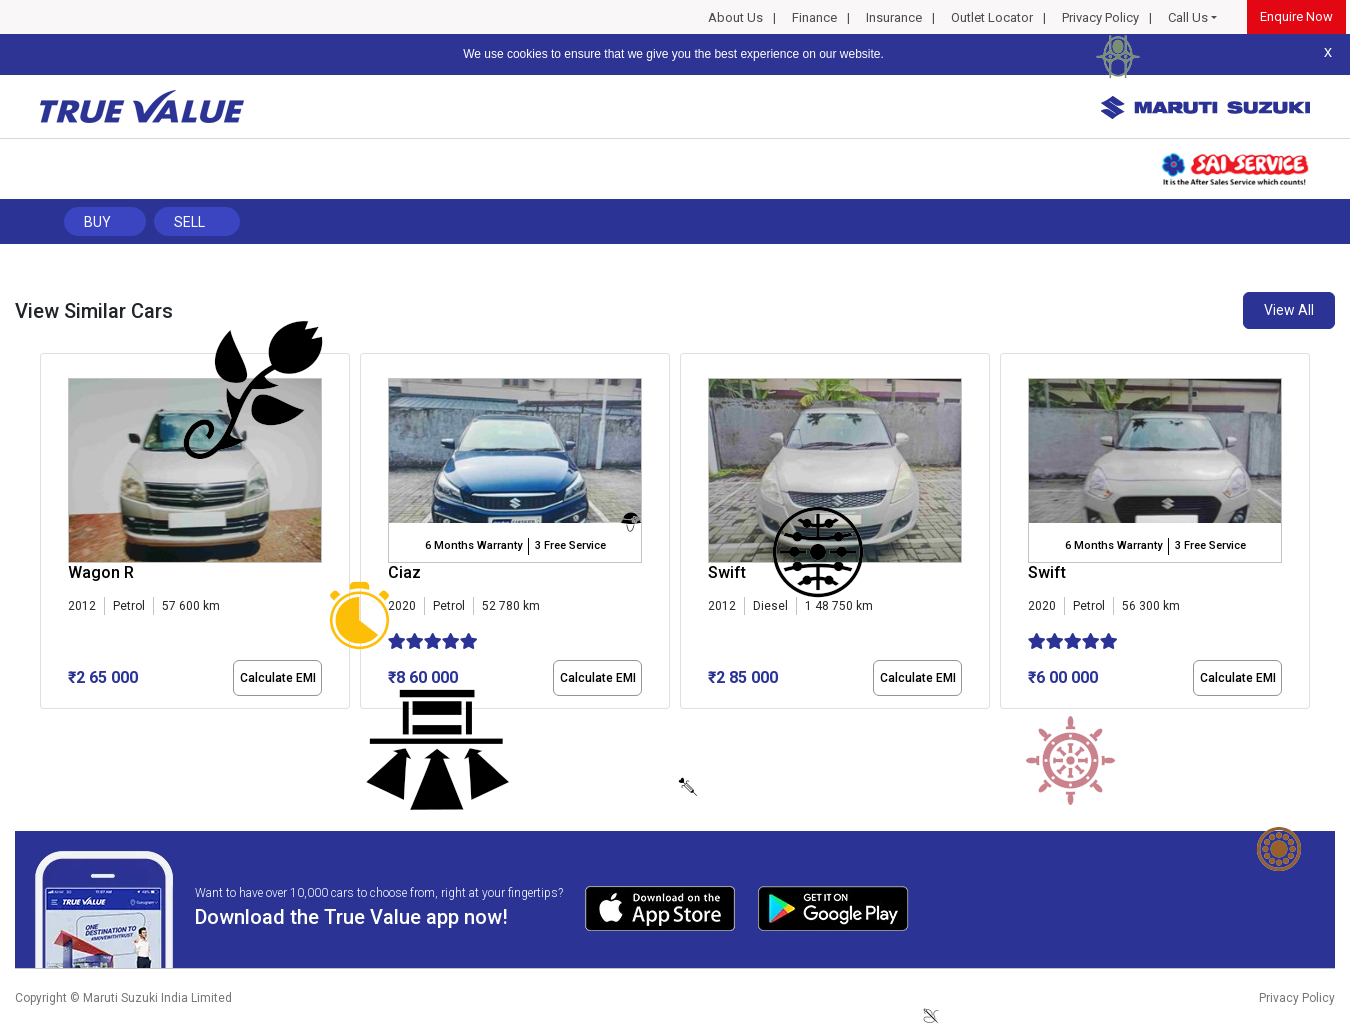 The width and height of the screenshot is (1350, 1027). I want to click on navigate to sailing or nautical settings, so click(1070, 760).